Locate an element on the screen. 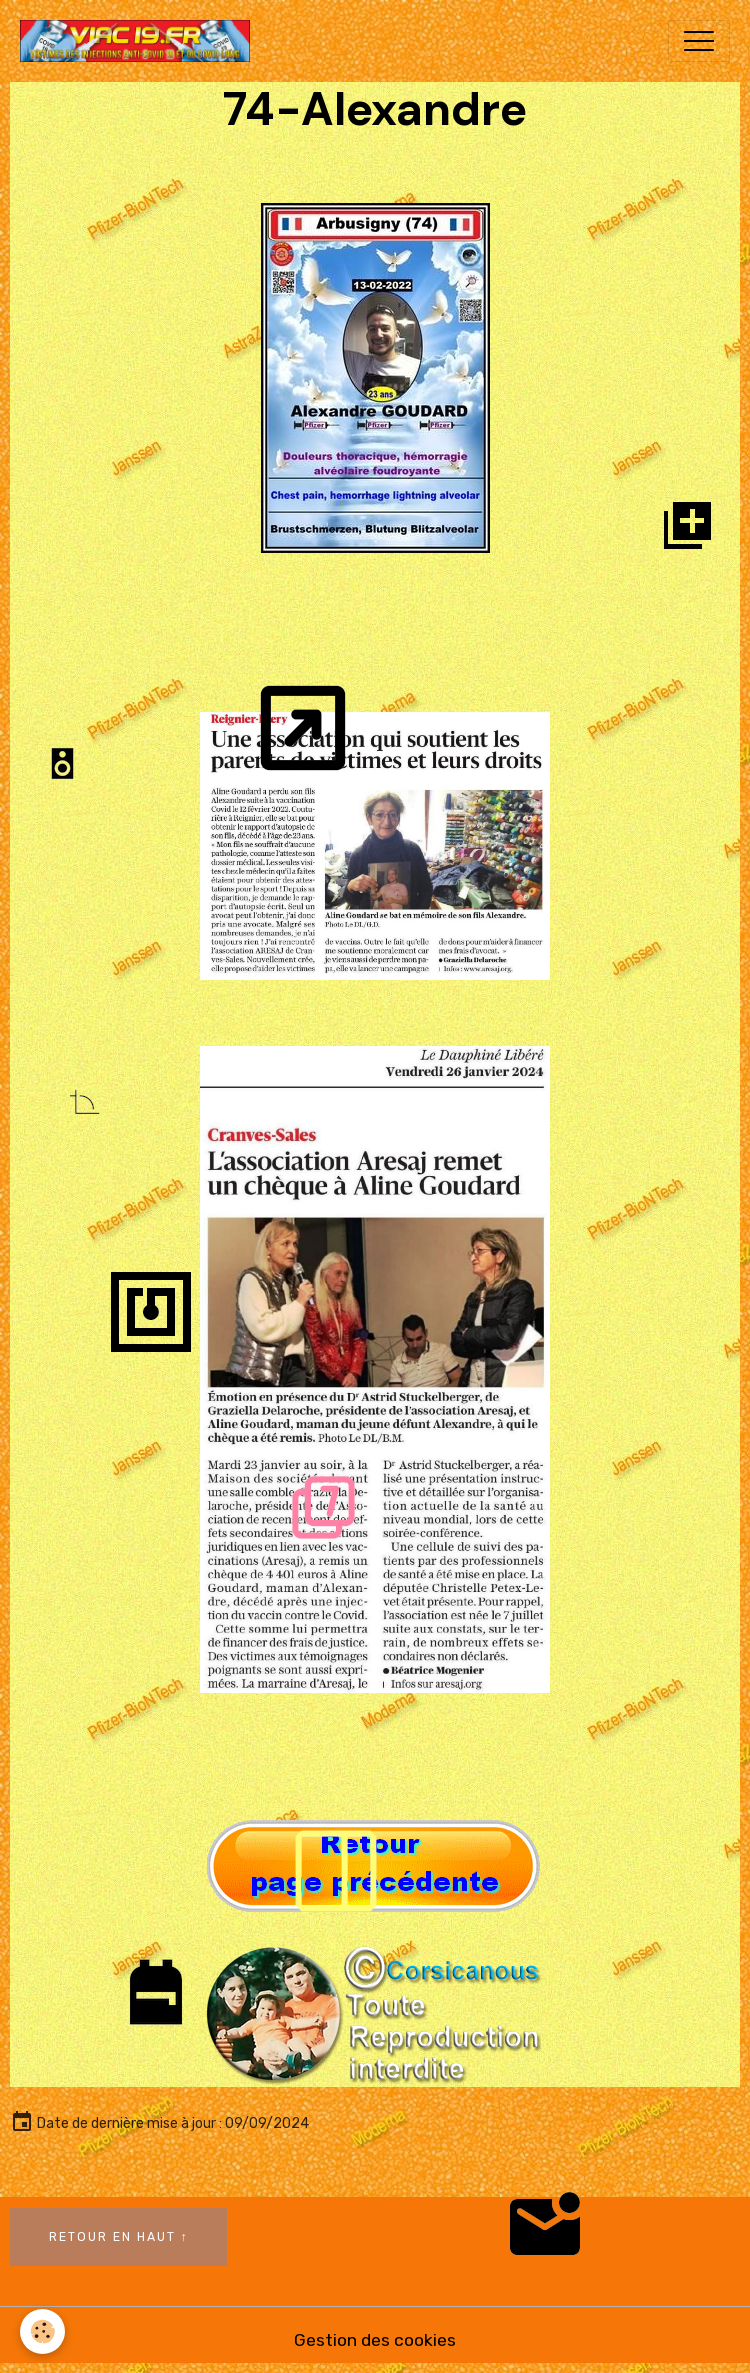 This screenshot has width=750, height=2373. indicates an unread email in your inbox is located at coordinates (545, 2227).